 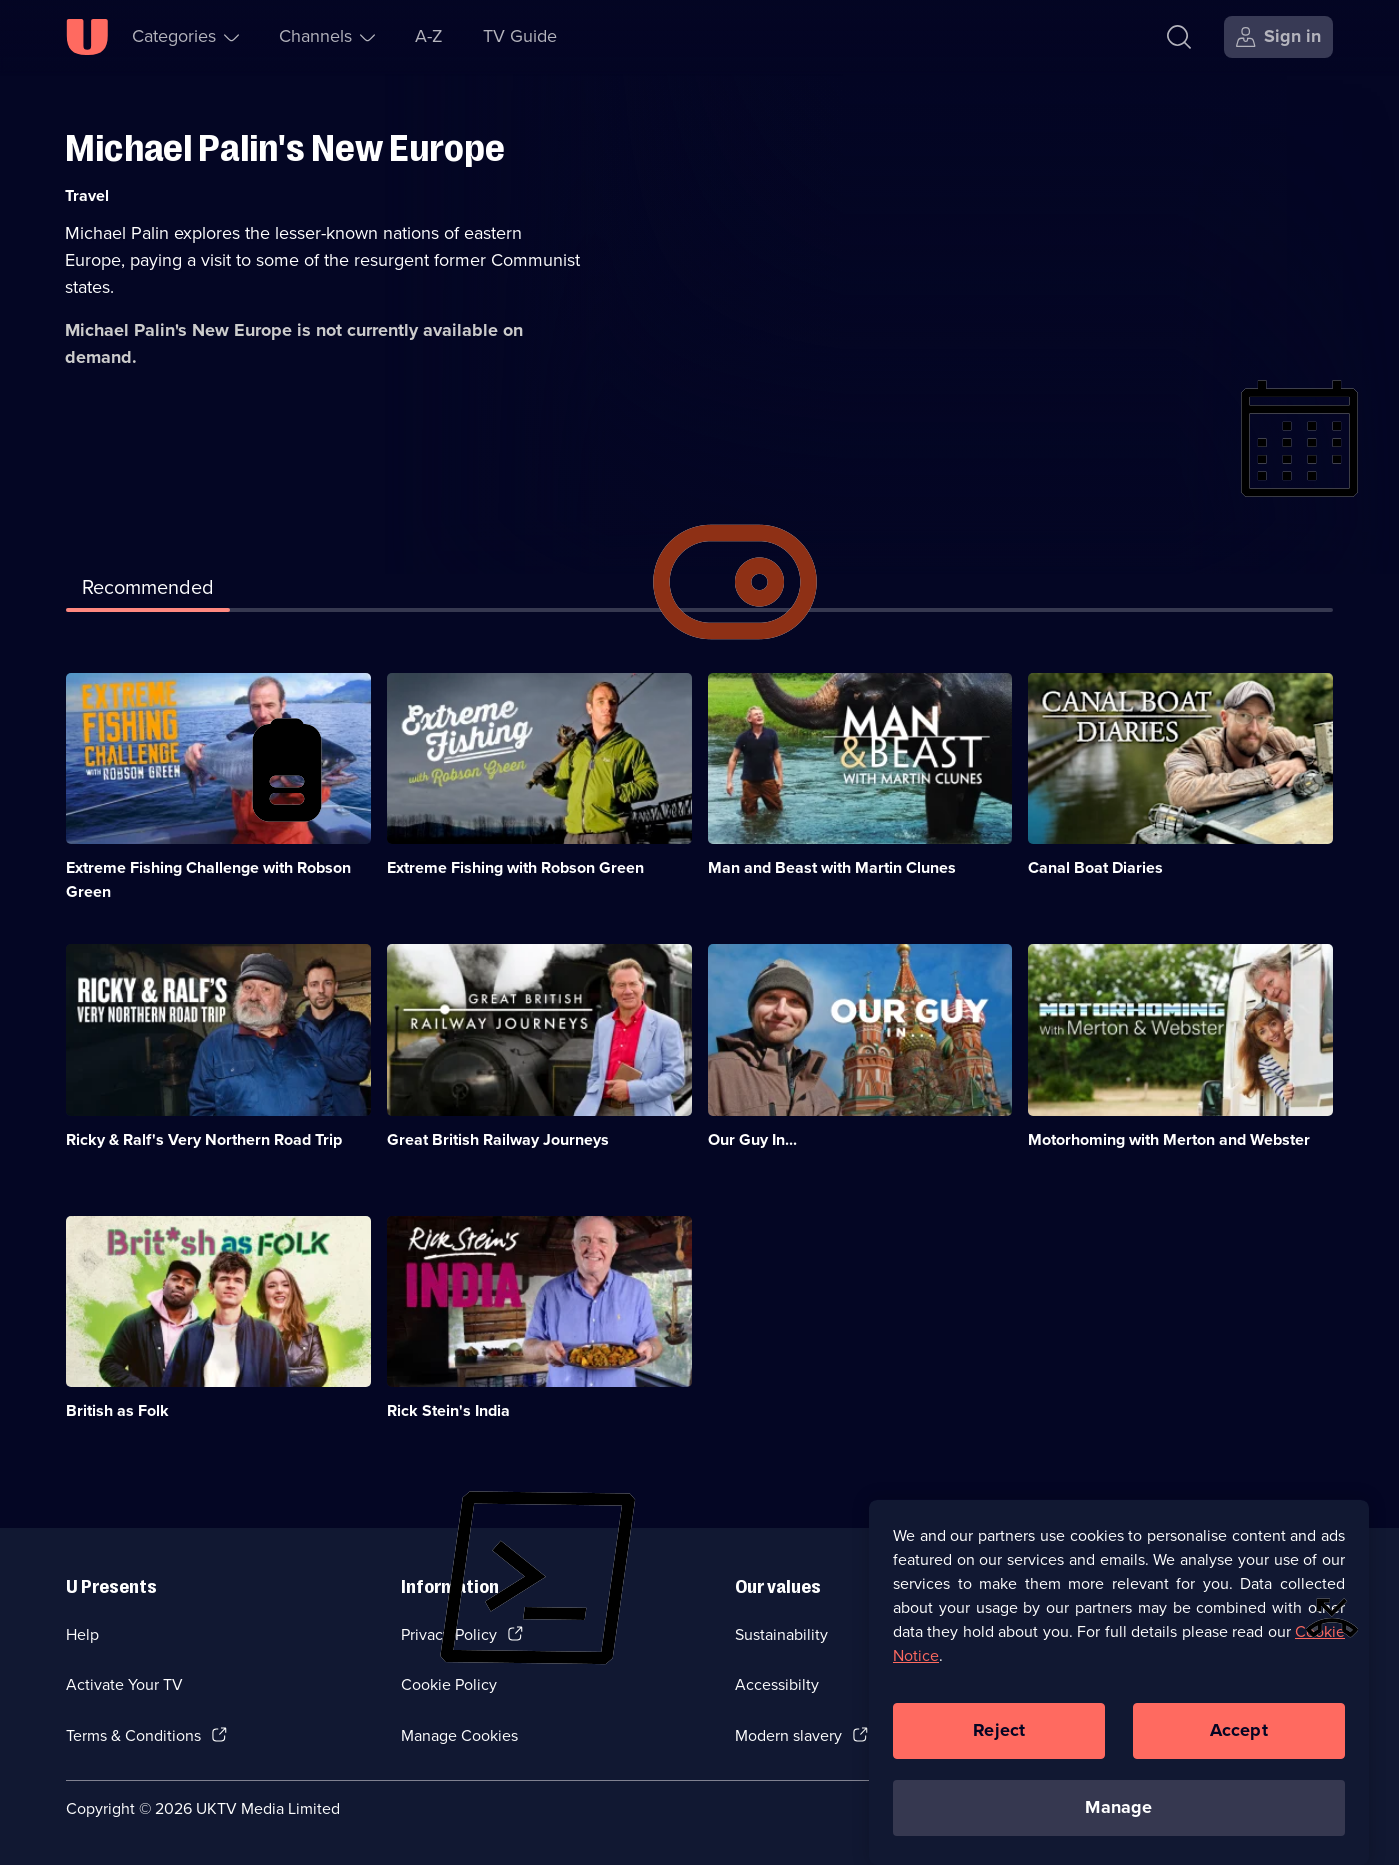 I want to click on indicates a missed phone call, so click(x=1332, y=1618).